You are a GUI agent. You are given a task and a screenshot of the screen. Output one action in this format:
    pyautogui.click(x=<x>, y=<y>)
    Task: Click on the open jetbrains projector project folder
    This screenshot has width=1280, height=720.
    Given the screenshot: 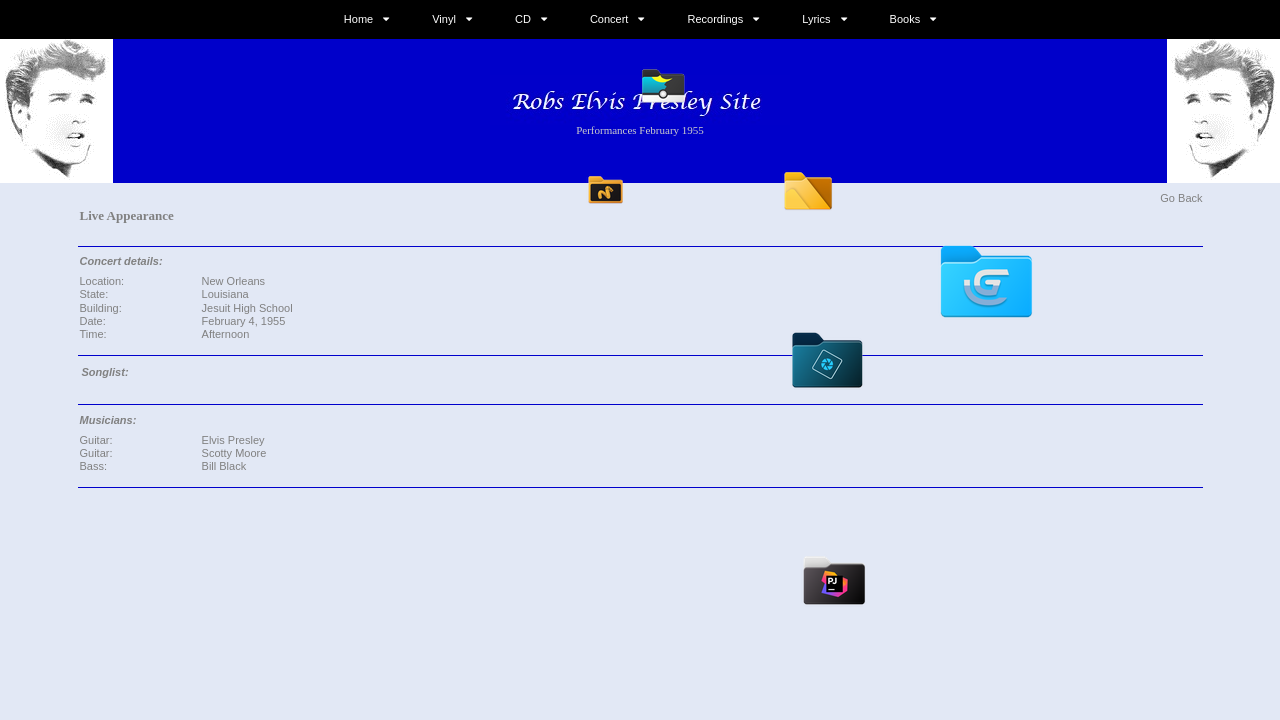 What is the action you would take?
    pyautogui.click(x=834, y=582)
    